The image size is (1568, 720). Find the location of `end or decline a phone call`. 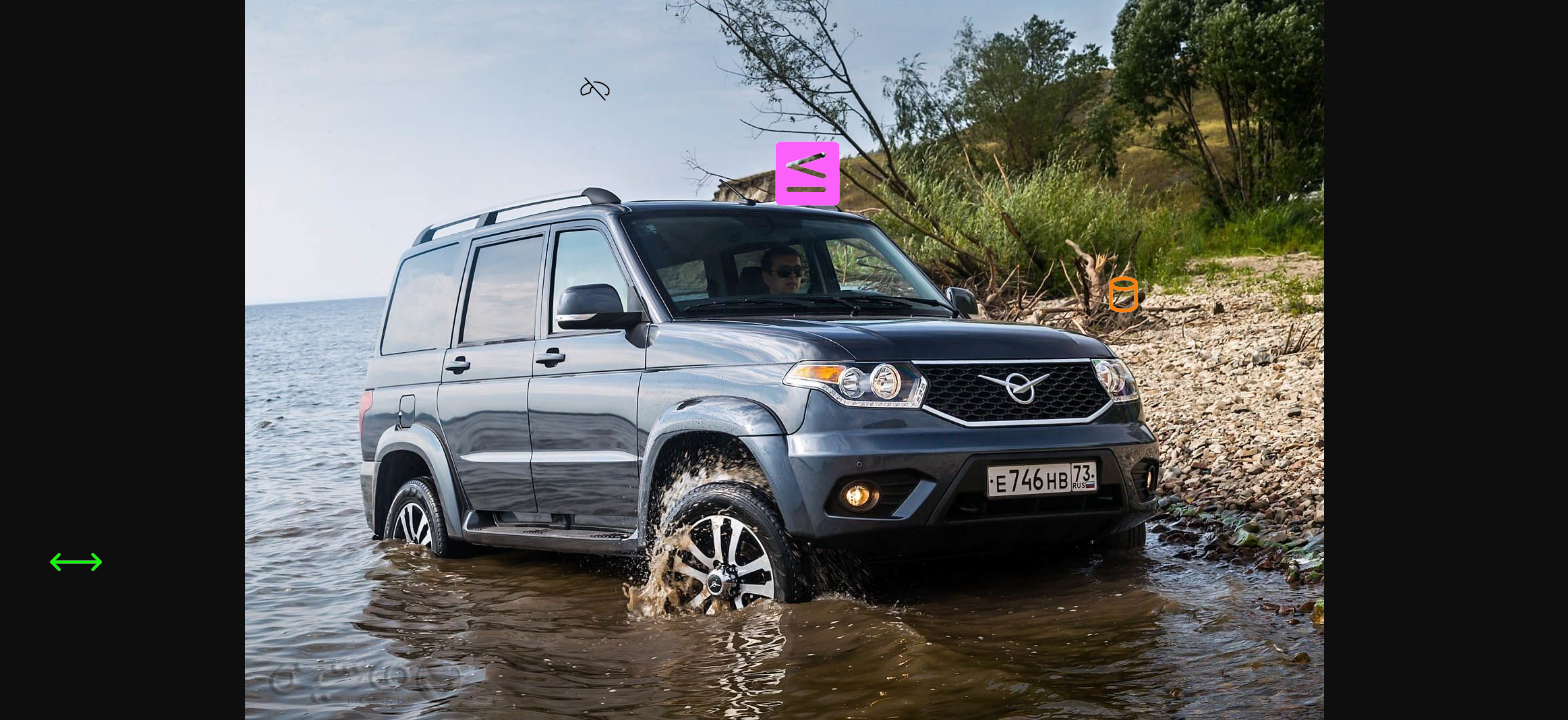

end or decline a phone call is located at coordinates (595, 89).